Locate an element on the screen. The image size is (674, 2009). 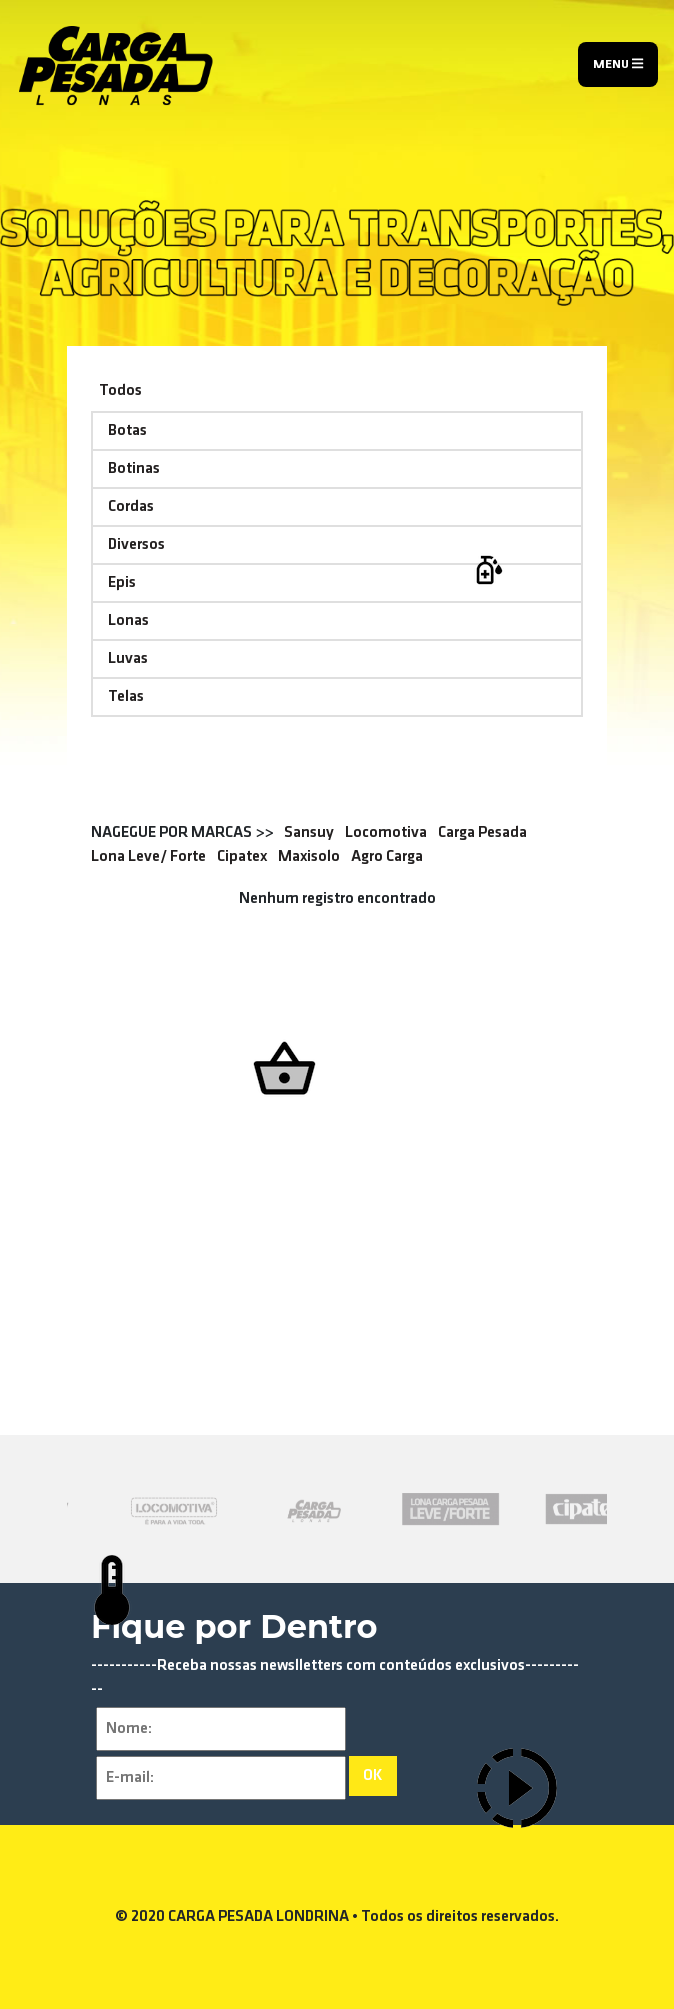
view your shopping basket is located at coordinates (284, 1069).